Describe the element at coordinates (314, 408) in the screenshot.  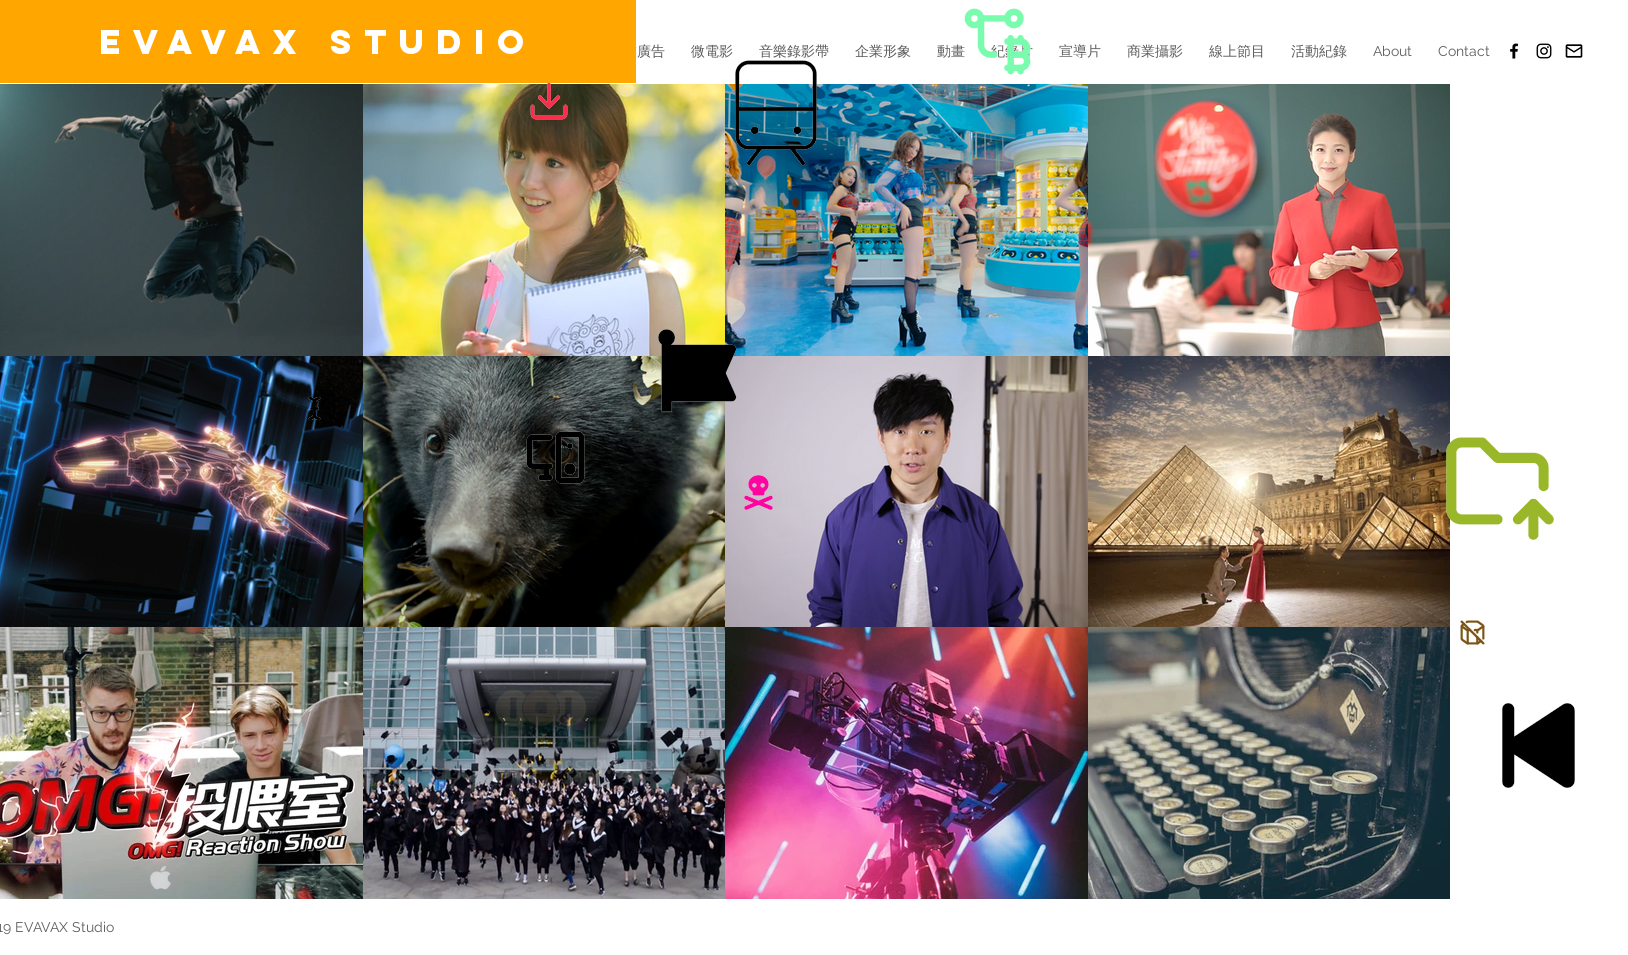
I see `text input field is active` at that location.